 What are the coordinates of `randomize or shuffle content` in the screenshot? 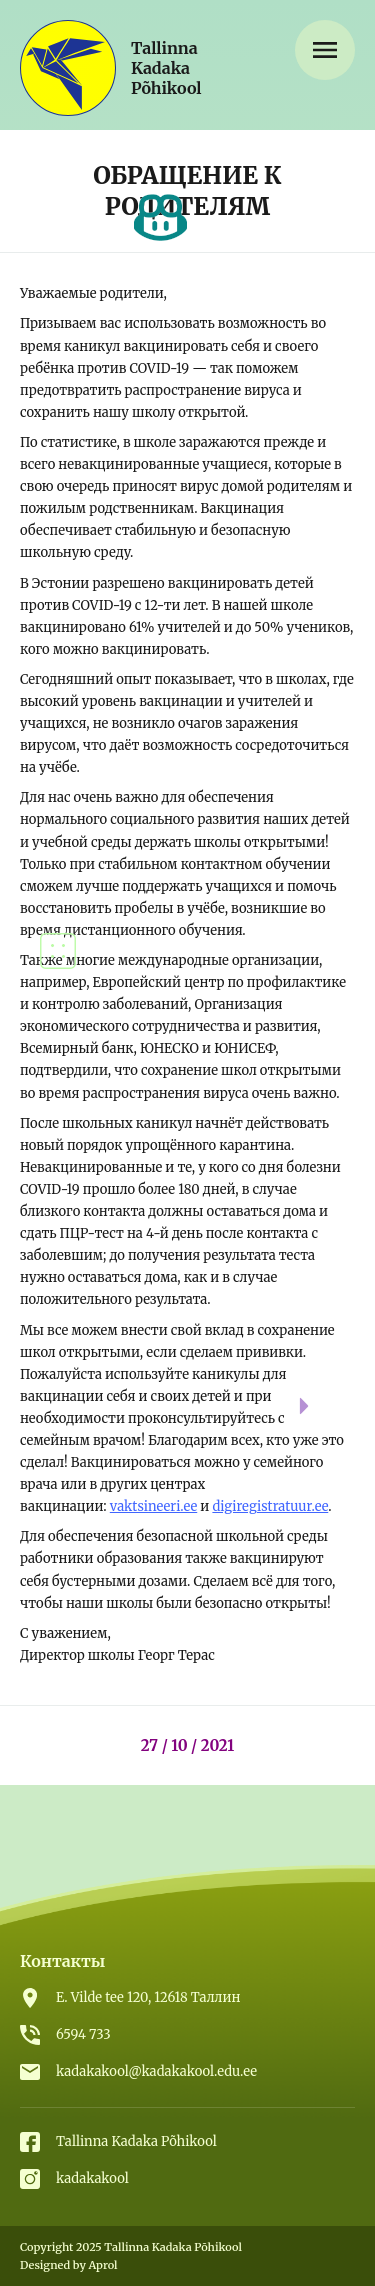 It's located at (58, 951).